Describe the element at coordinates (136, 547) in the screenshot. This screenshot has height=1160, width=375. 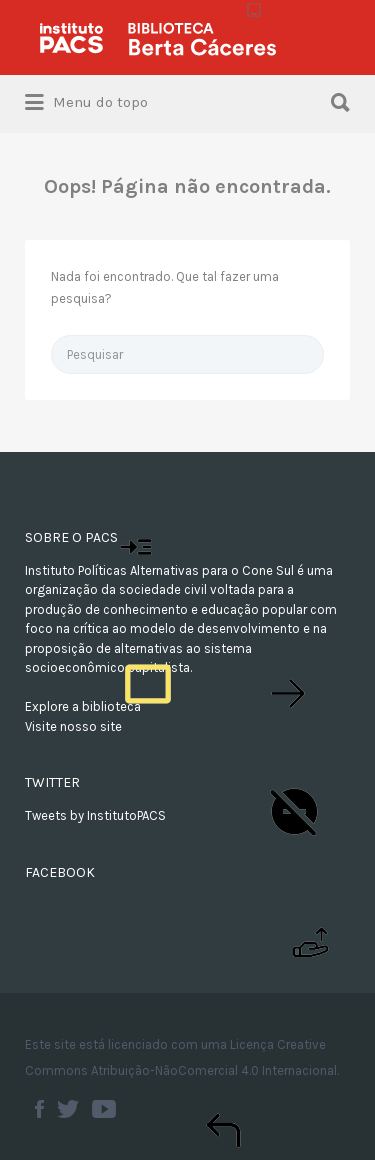
I see `expand to read more content` at that location.